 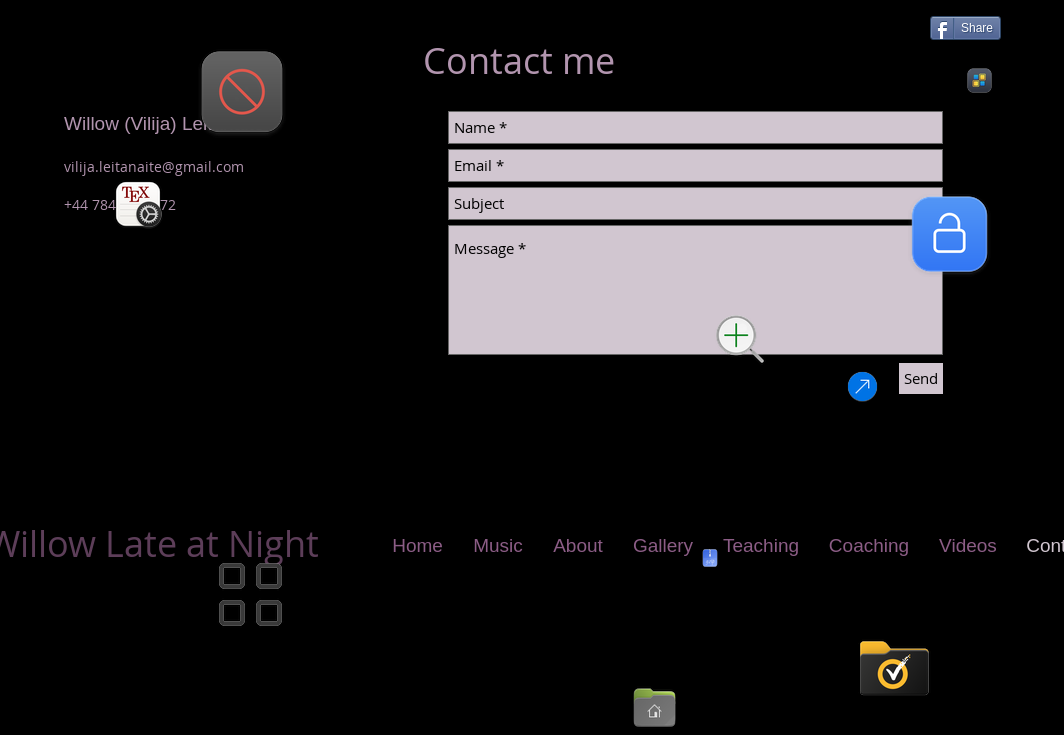 I want to click on view all applications, so click(x=250, y=594).